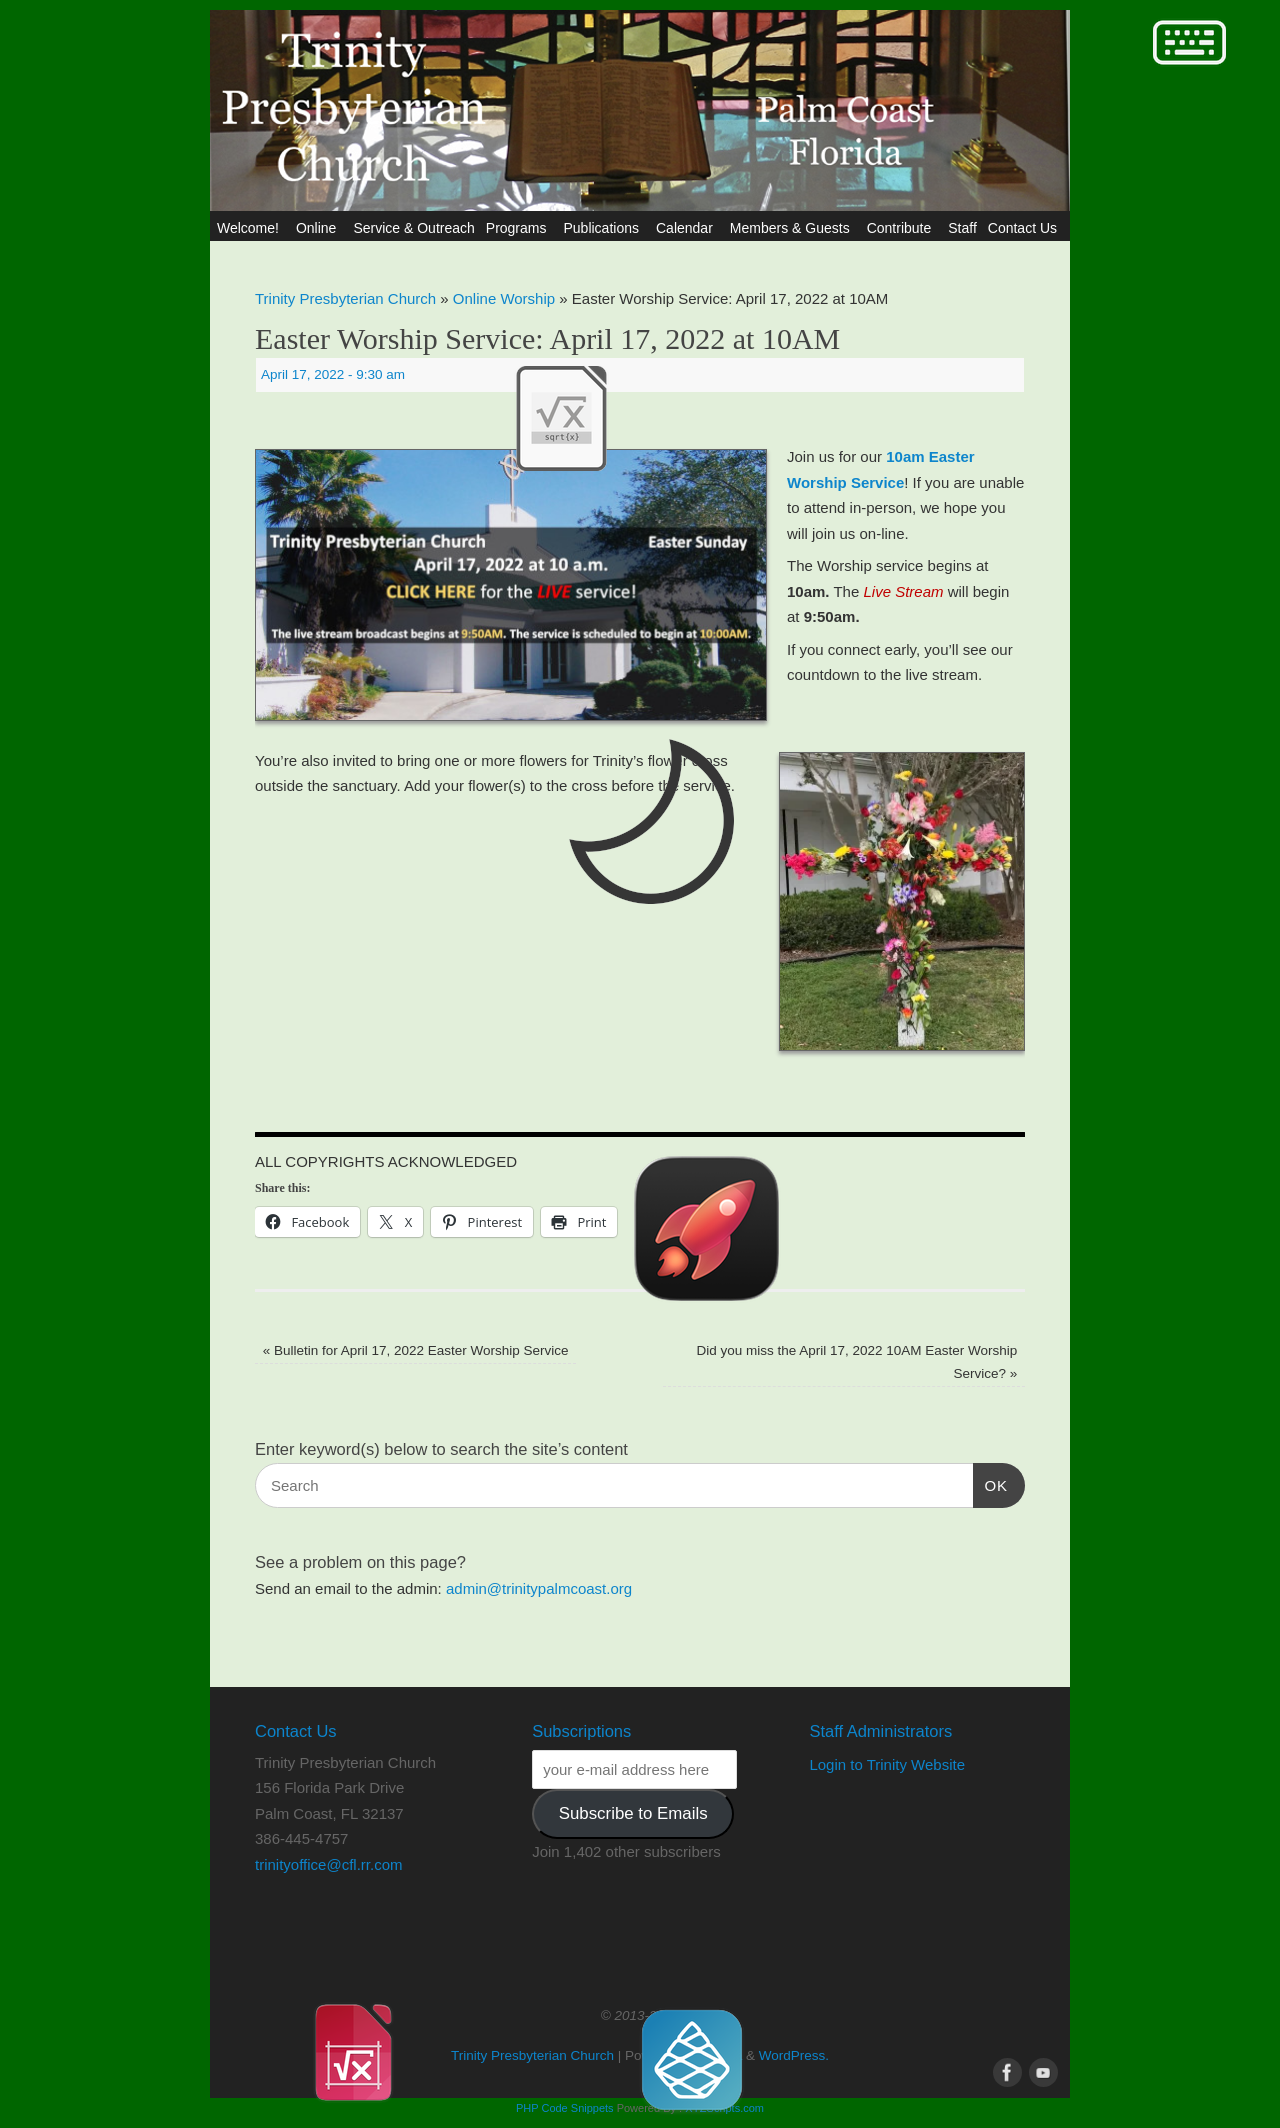 The image size is (1280, 2128). I want to click on open a libreoffice math formula document, so click(561, 418).